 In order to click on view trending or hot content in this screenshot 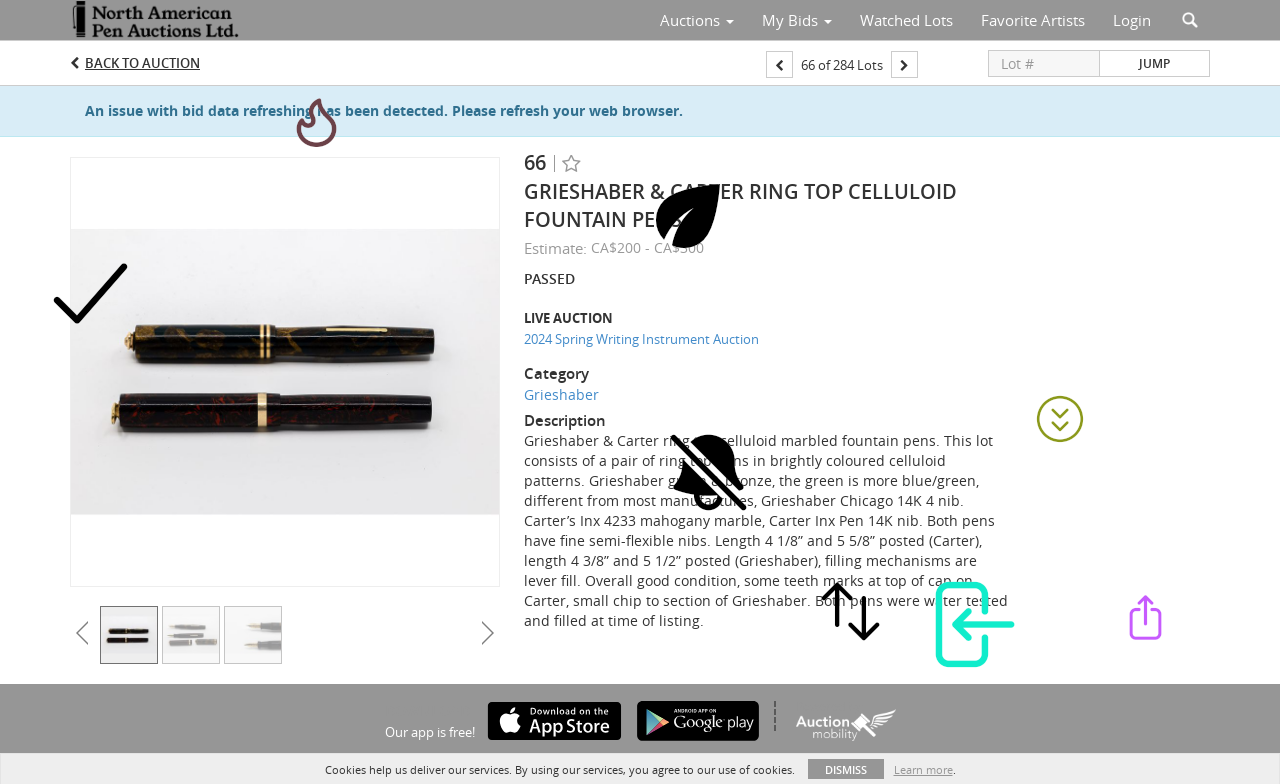, I will do `click(316, 122)`.